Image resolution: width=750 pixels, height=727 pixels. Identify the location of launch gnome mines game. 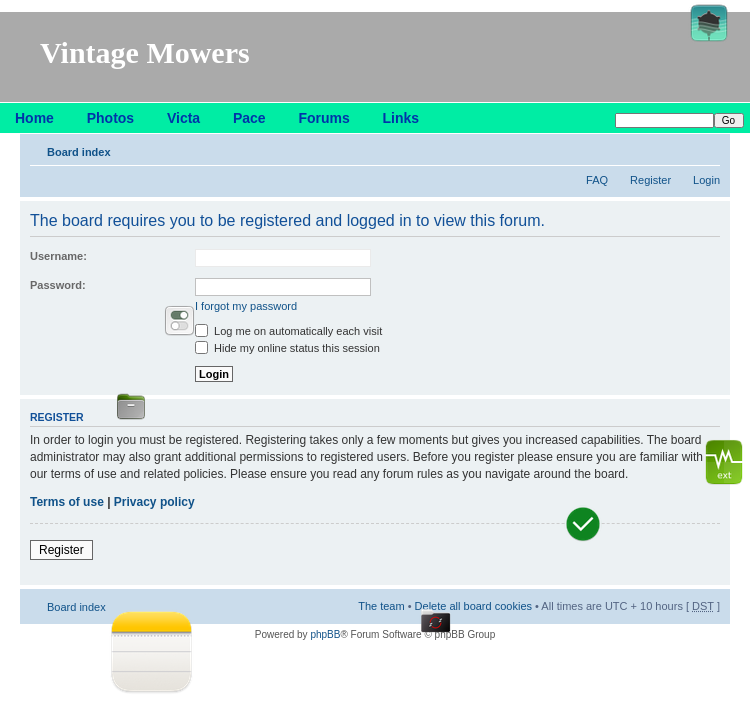
(709, 23).